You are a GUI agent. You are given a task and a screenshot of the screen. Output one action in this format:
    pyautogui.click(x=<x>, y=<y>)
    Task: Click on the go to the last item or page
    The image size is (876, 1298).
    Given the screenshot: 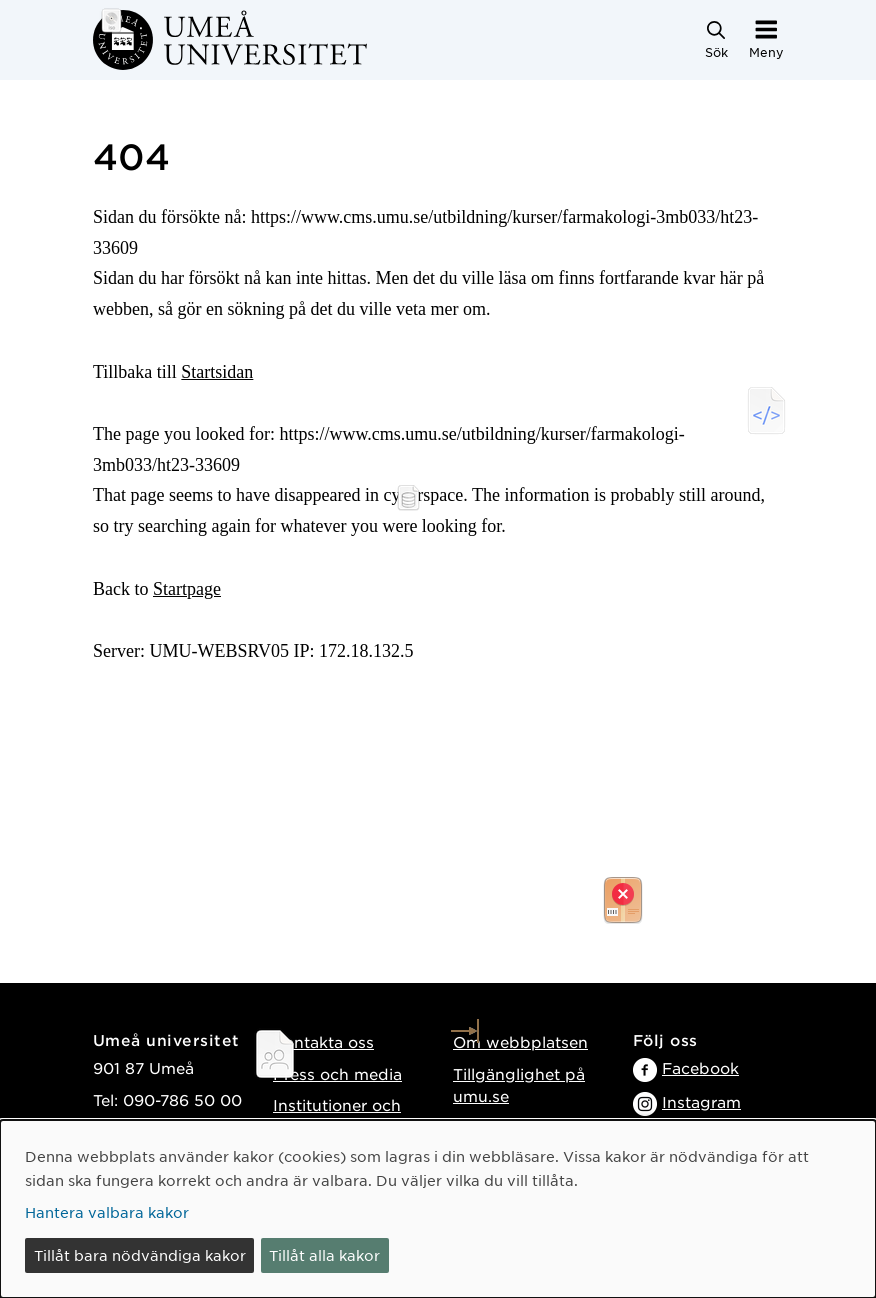 What is the action you would take?
    pyautogui.click(x=465, y=1031)
    